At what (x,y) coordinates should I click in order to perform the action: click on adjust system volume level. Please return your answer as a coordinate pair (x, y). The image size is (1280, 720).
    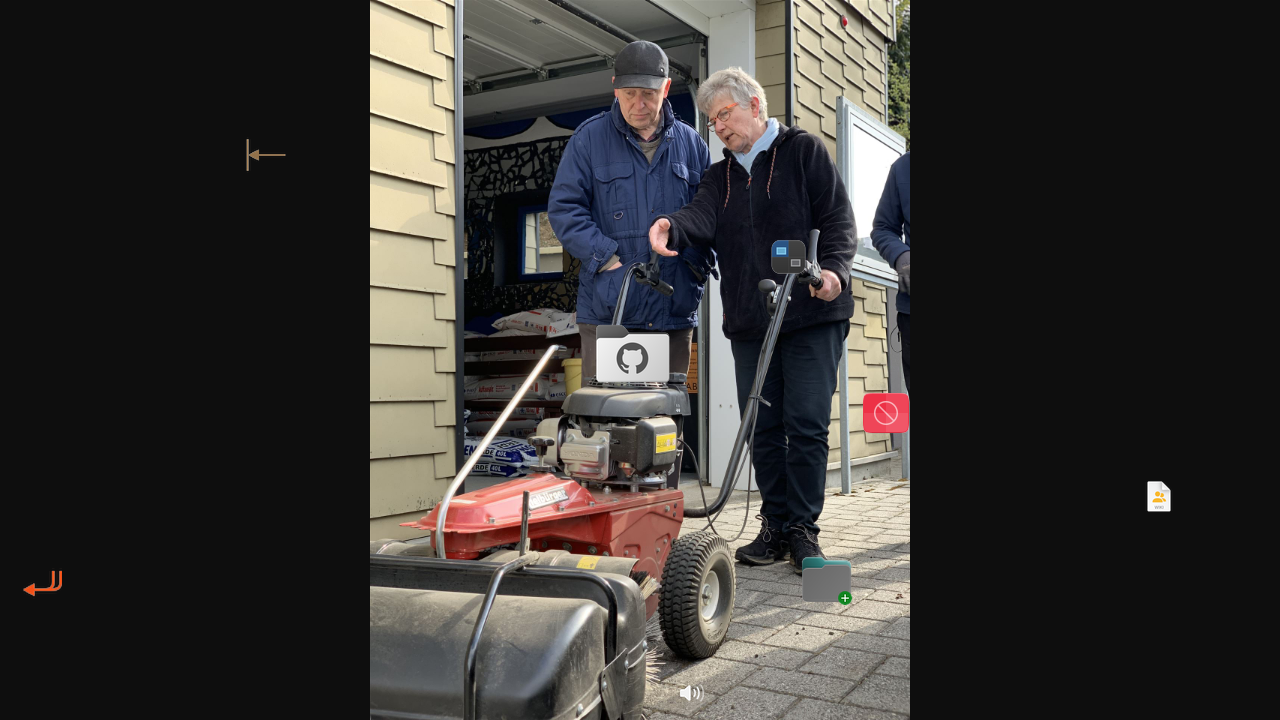
    Looking at the image, I should click on (692, 693).